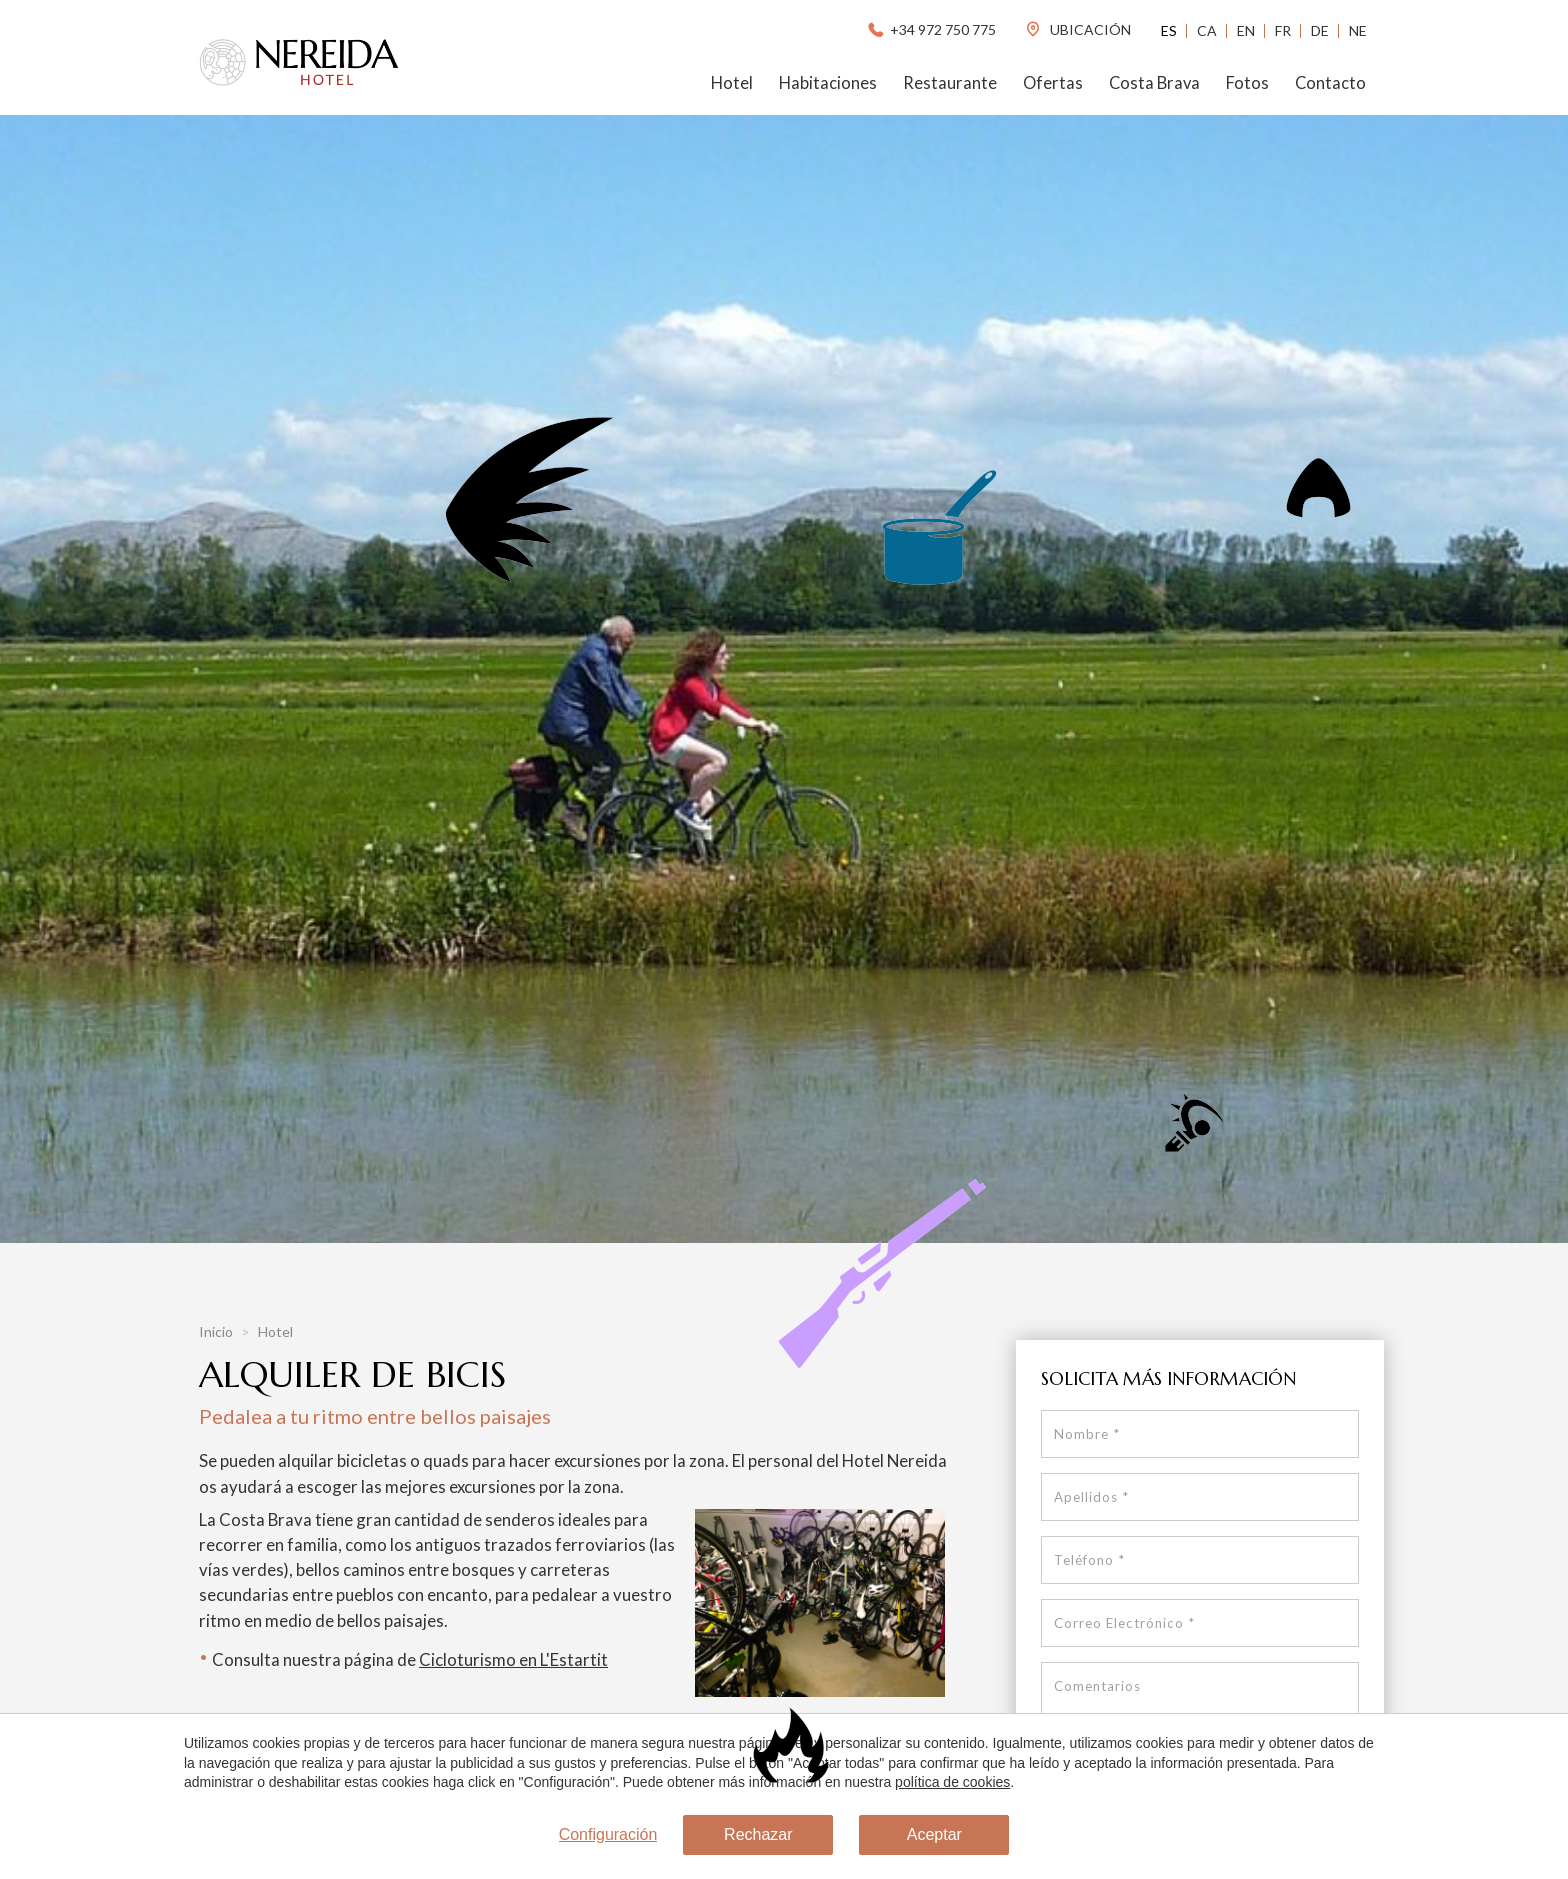 Image resolution: width=1568 pixels, height=1879 pixels. Describe the element at coordinates (1194, 1122) in the screenshot. I see `equip a magic staff or wand` at that location.